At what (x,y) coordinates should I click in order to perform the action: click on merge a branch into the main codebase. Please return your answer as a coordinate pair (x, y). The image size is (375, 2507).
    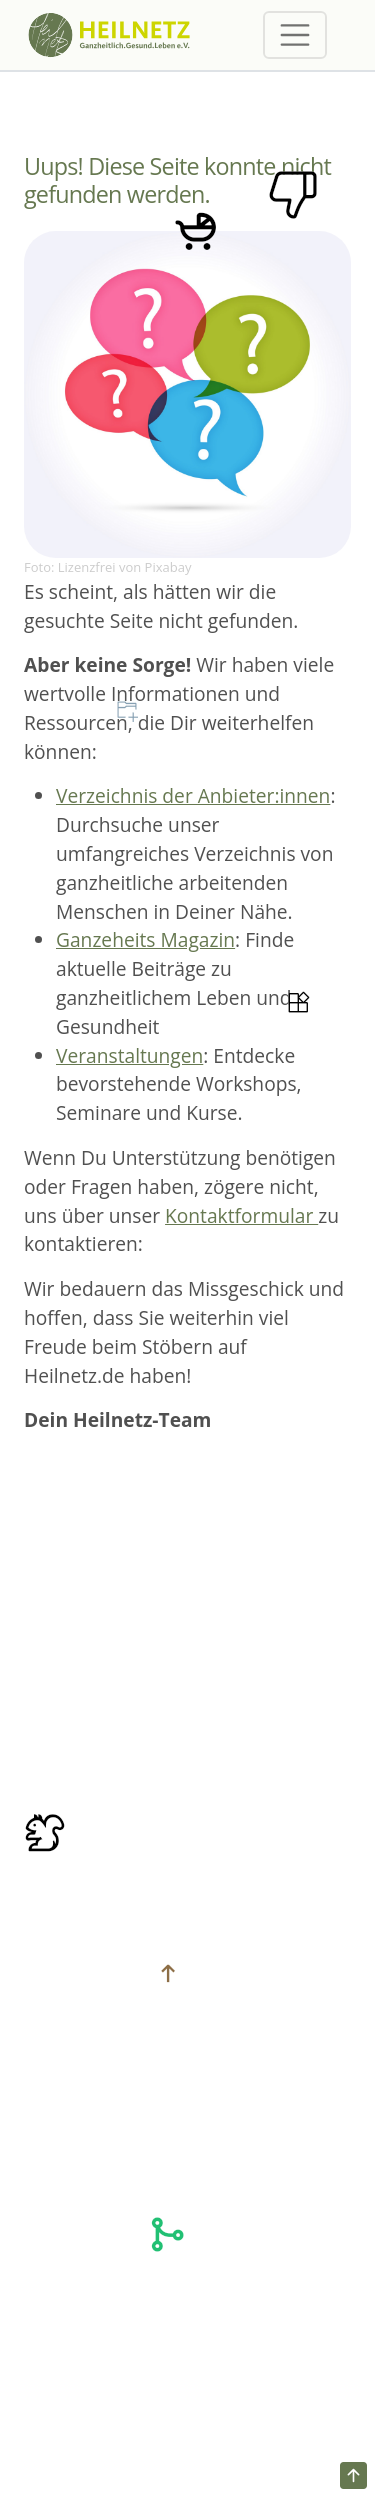
    Looking at the image, I should click on (166, 2234).